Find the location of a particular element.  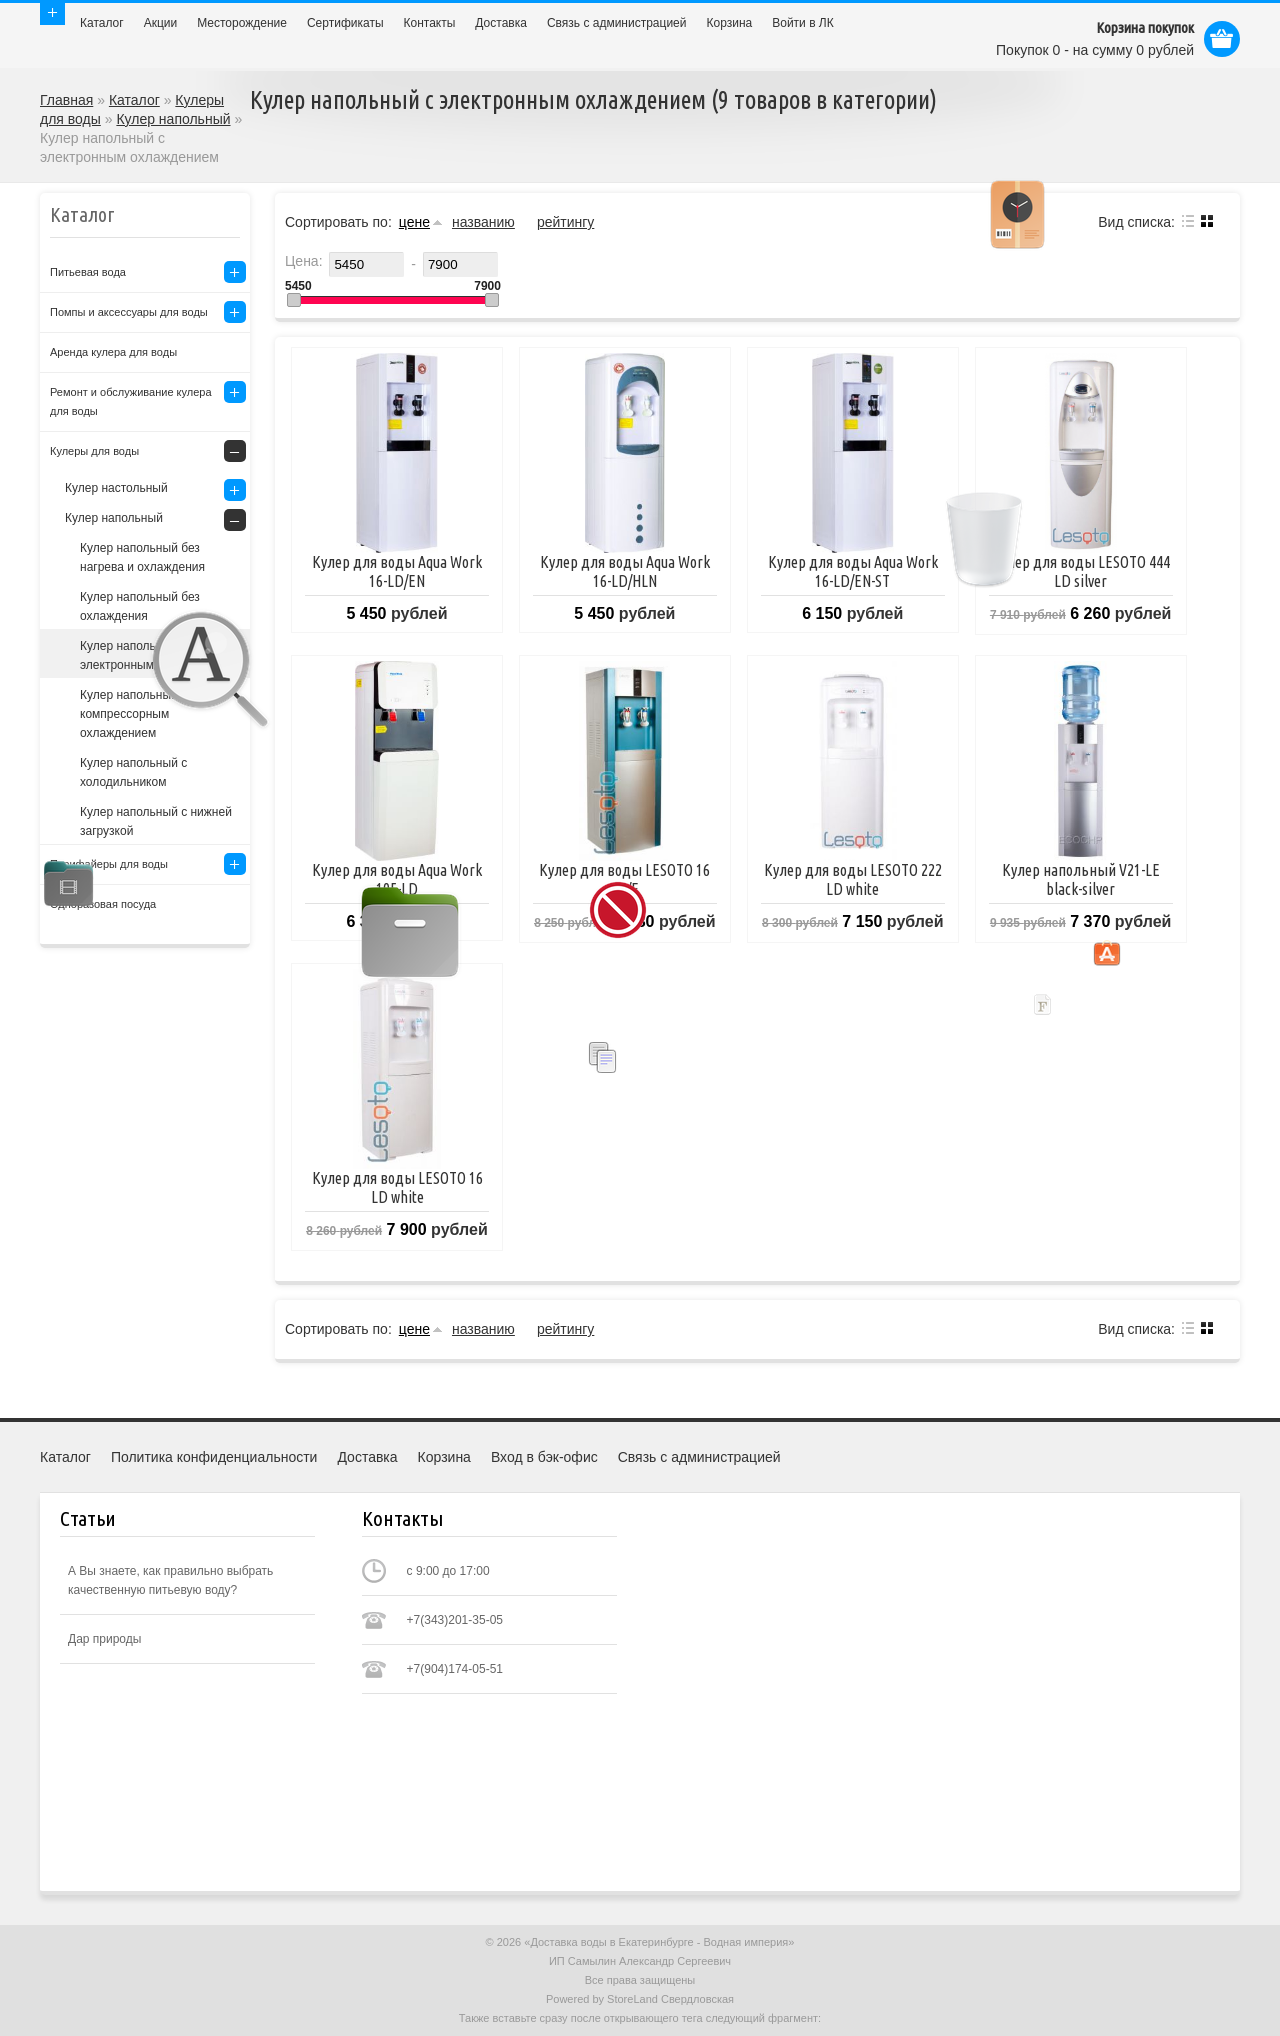

delete selected email message is located at coordinates (618, 910).